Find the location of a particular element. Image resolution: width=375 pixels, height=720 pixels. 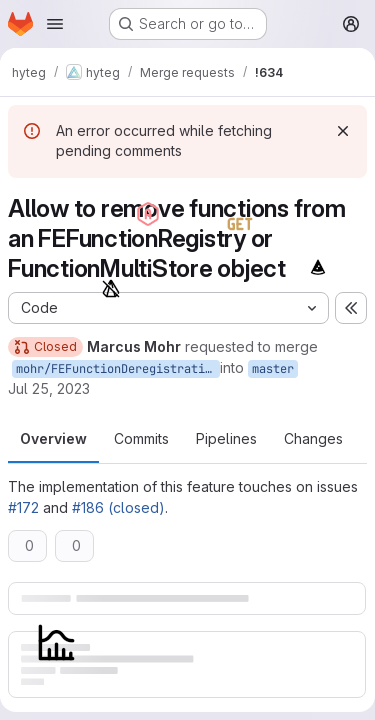

order pizza or food delivery is located at coordinates (318, 267).